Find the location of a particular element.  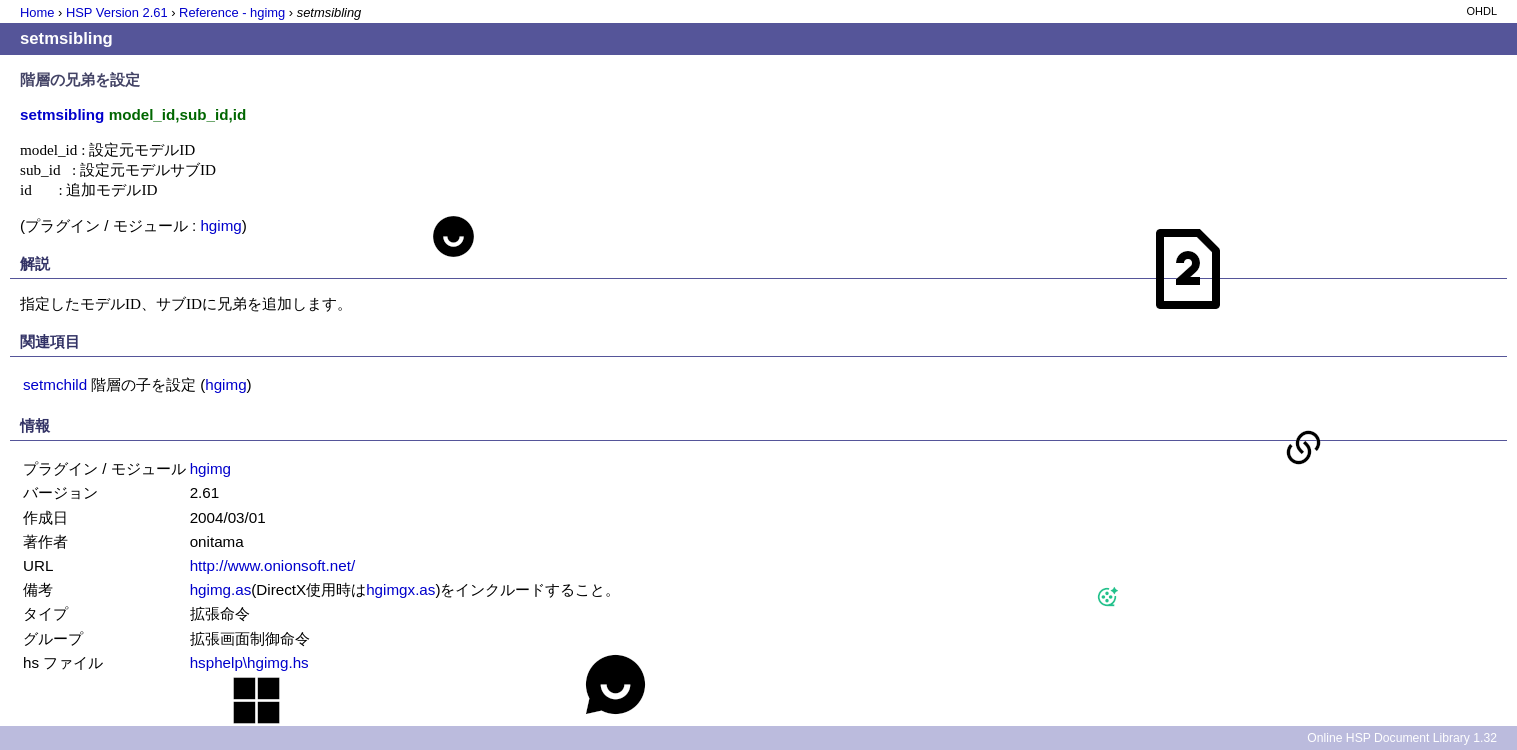

open friendly chat or messaging is located at coordinates (615, 684).